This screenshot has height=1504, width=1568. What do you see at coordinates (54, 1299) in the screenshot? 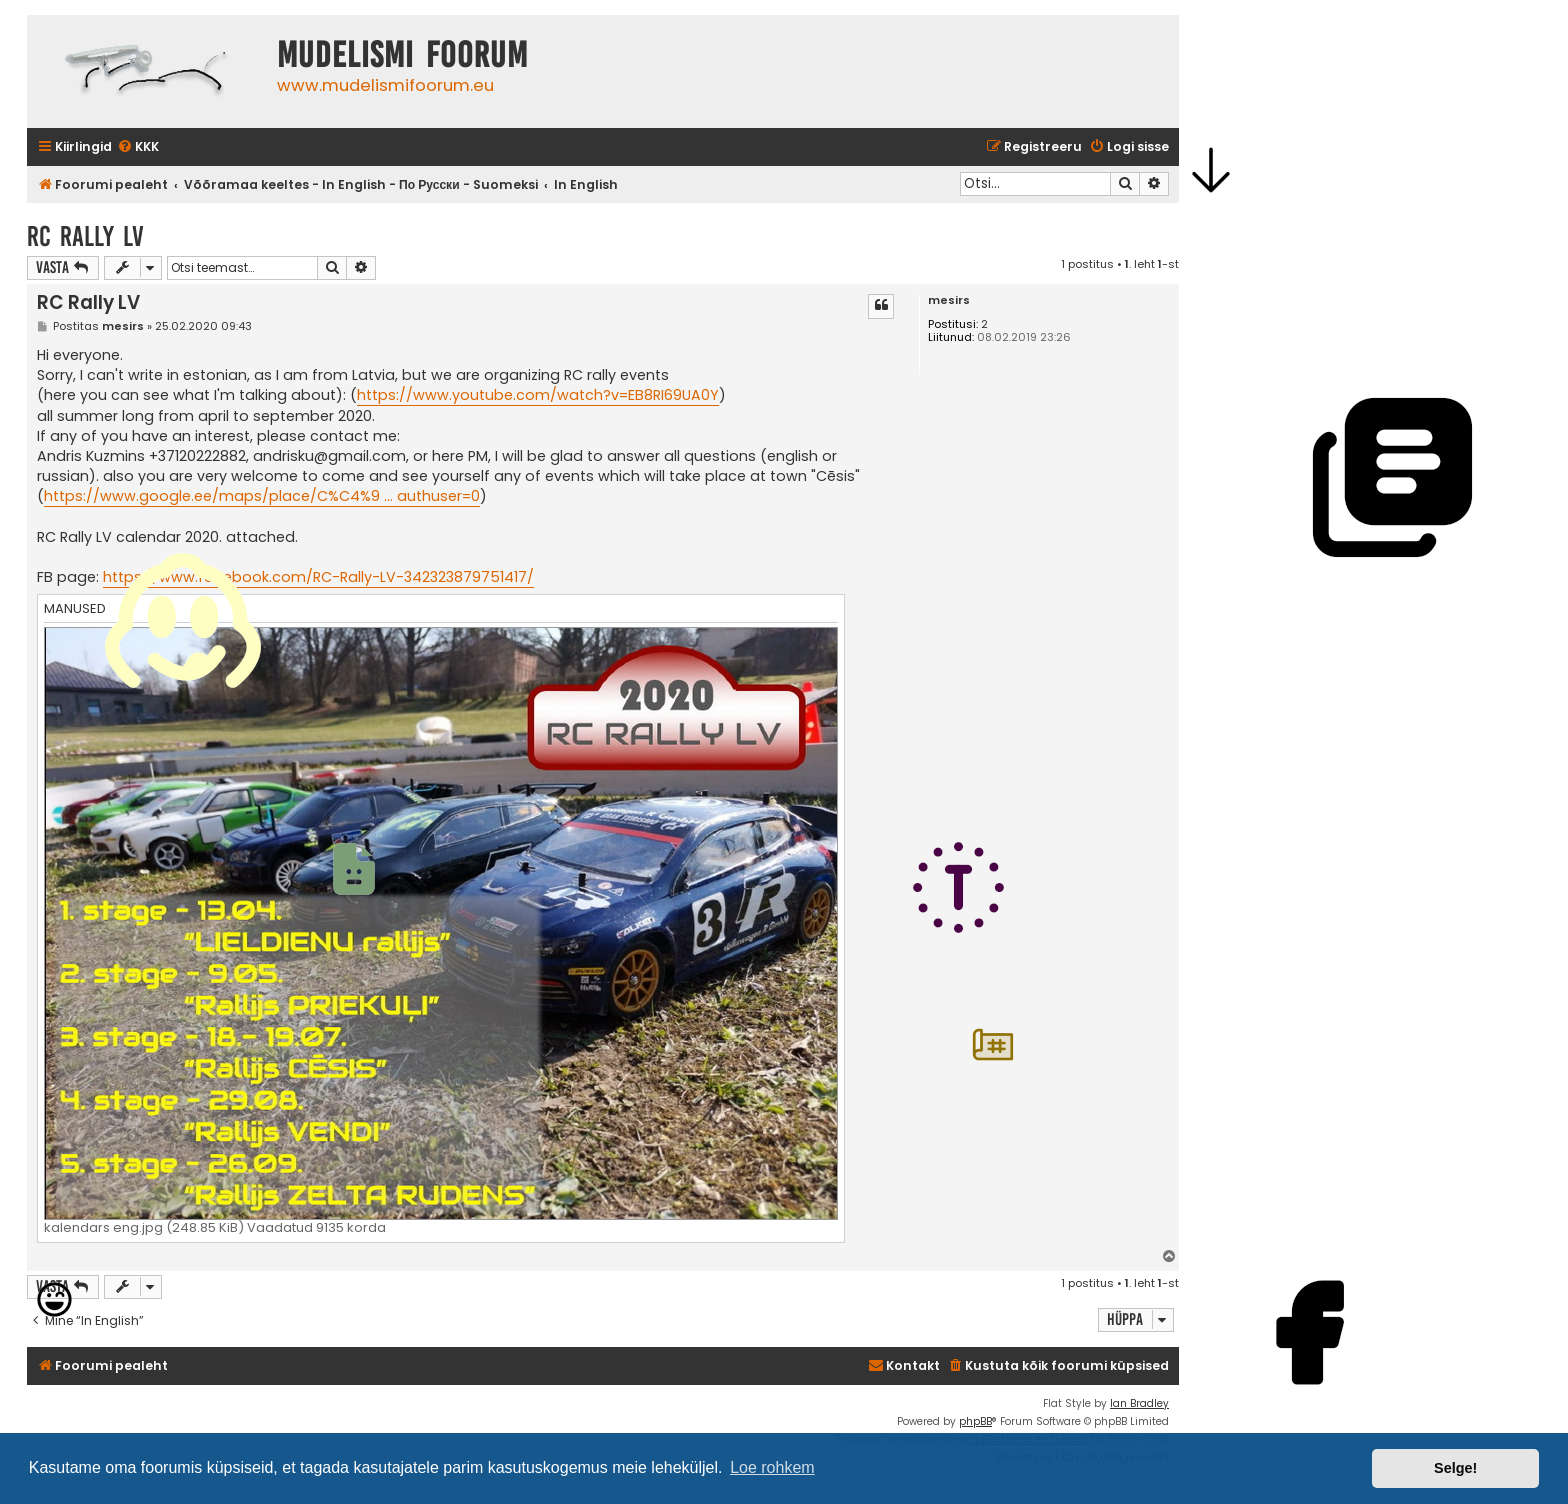
I see `add a playful or humorous reaction` at bounding box center [54, 1299].